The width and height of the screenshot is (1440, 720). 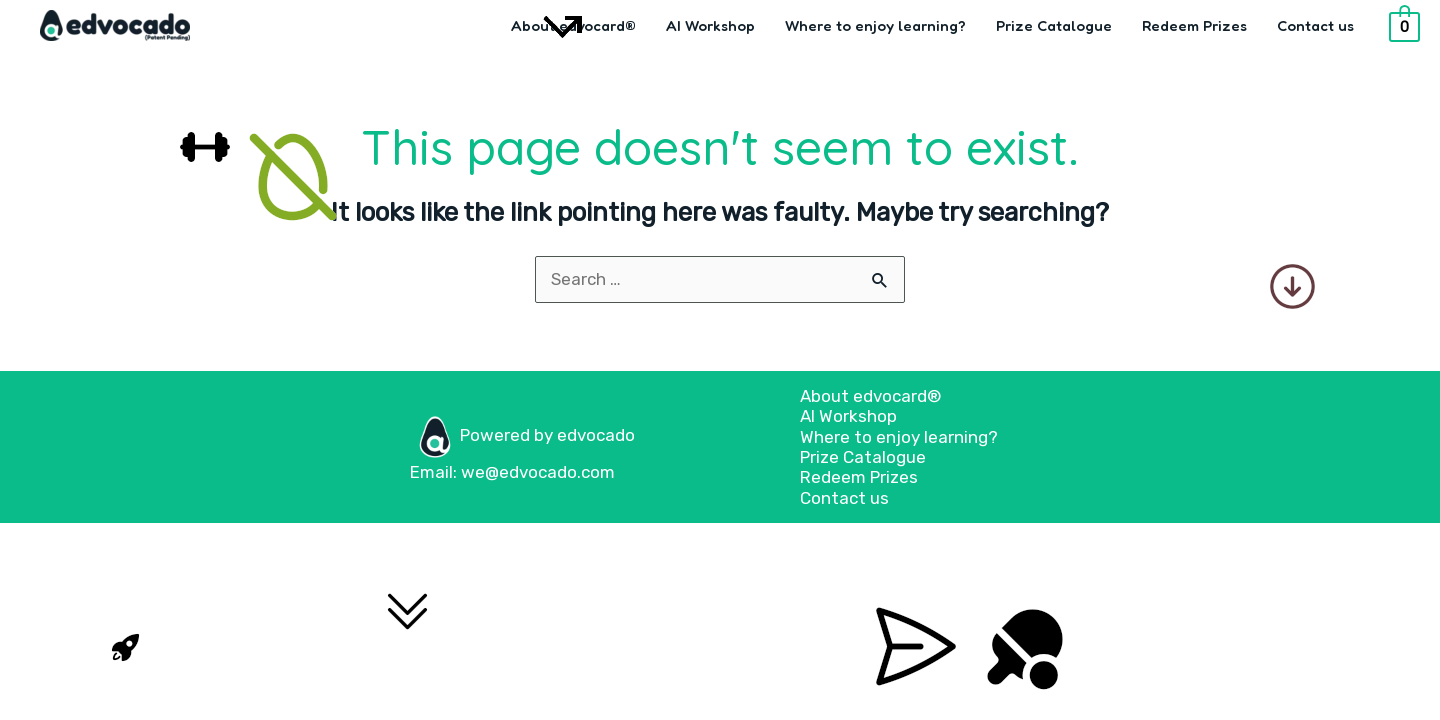 What do you see at coordinates (407, 611) in the screenshot?
I see `expand to show more content below` at bounding box center [407, 611].